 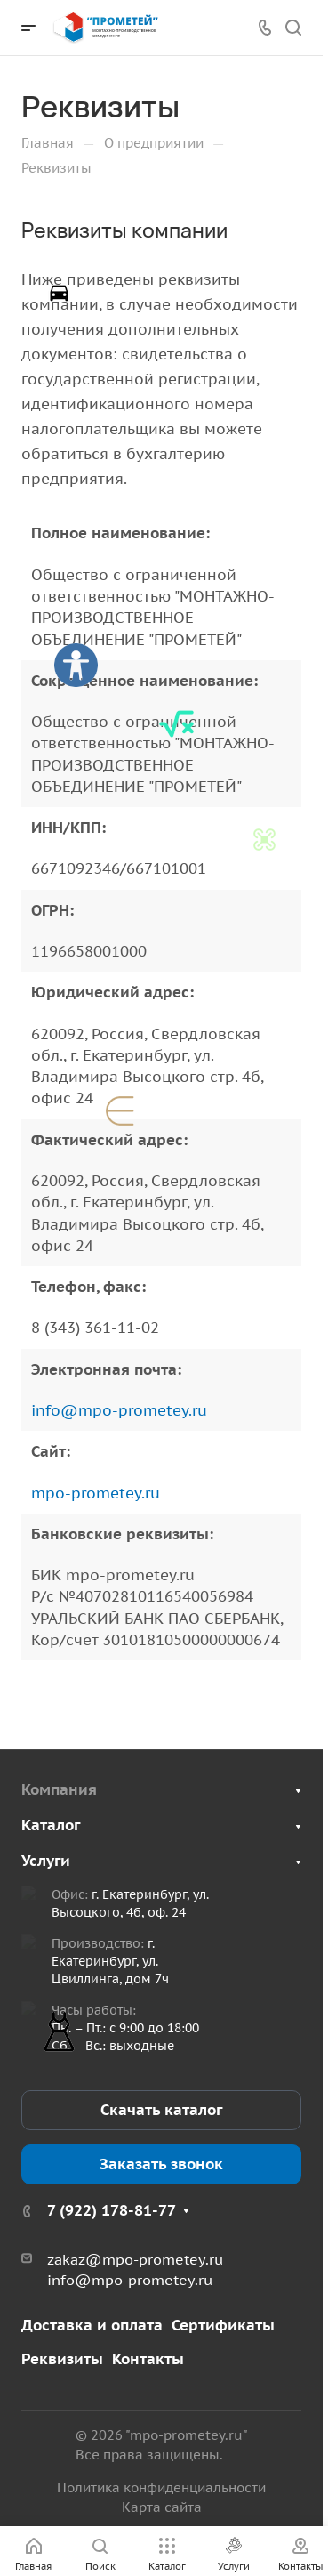 What do you see at coordinates (176, 723) in the screenshot?
I see `access mathematical or scientific calculator functions` at bounding box center [176, 723].